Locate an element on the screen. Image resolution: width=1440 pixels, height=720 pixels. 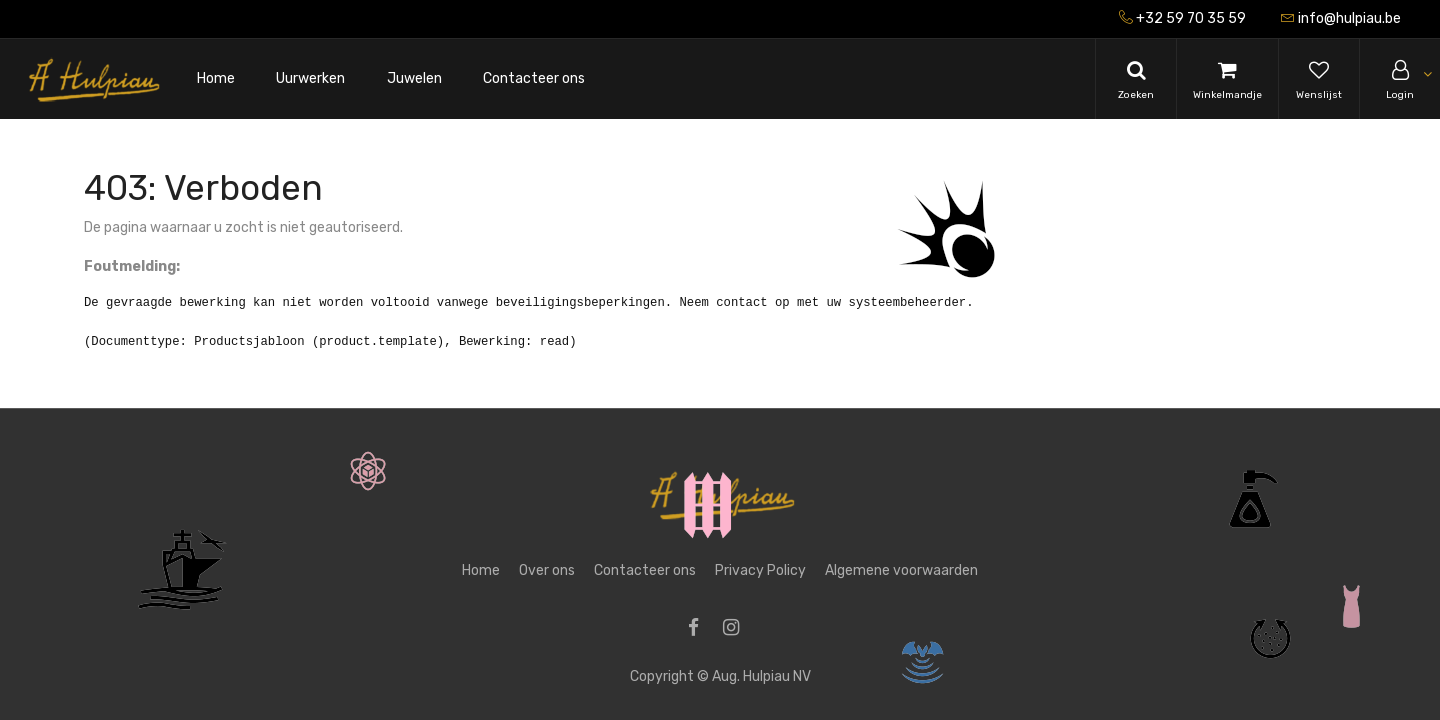
aircraft carrier unit in a strategy game is located at coordinates (182, 573).